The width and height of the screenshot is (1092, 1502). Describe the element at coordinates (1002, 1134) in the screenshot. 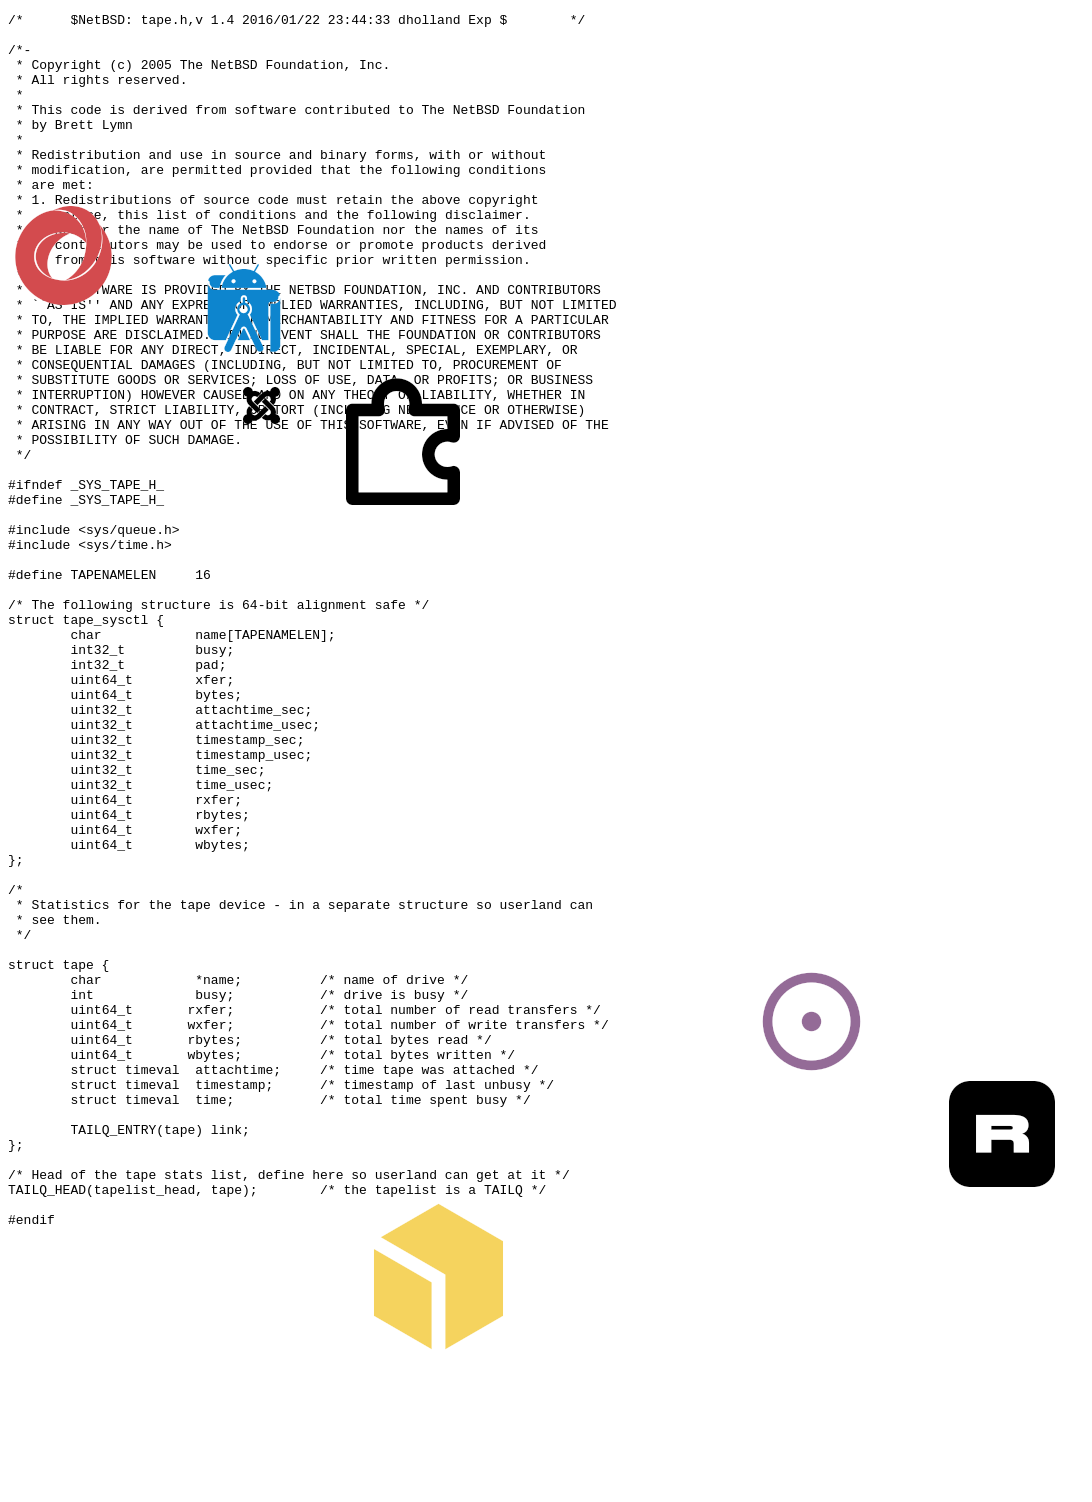

I see `open the rarible NFT marketplace app` at that location.